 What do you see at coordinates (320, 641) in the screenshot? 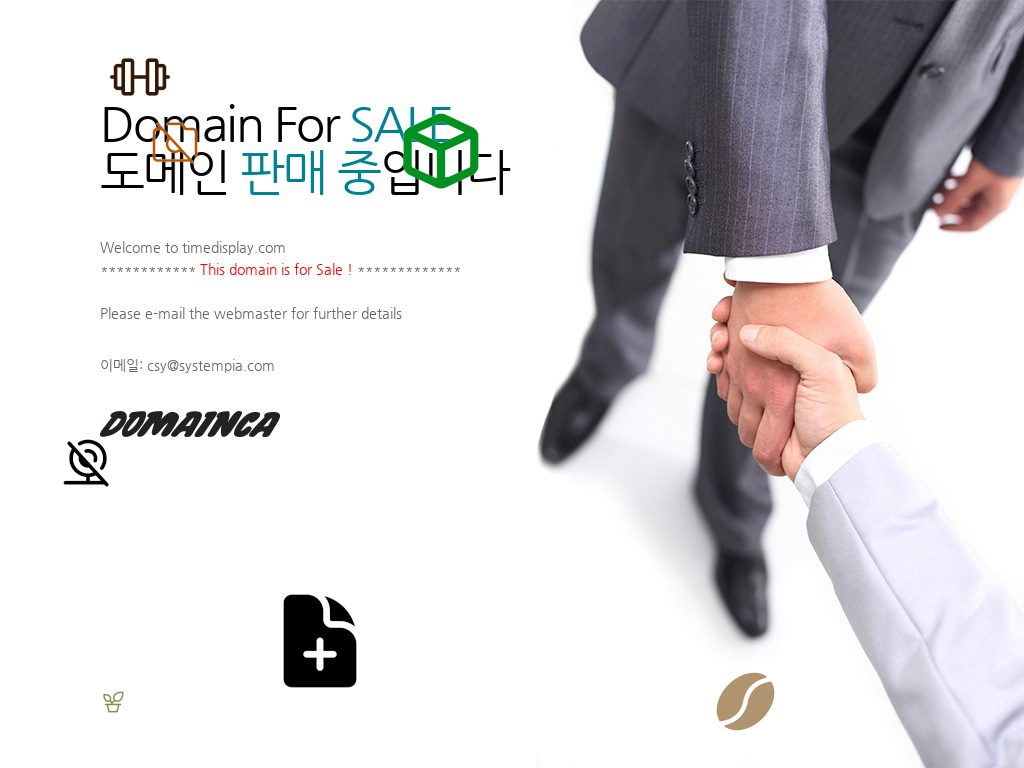
I see `create a new document` at bounding box center [320, 641].